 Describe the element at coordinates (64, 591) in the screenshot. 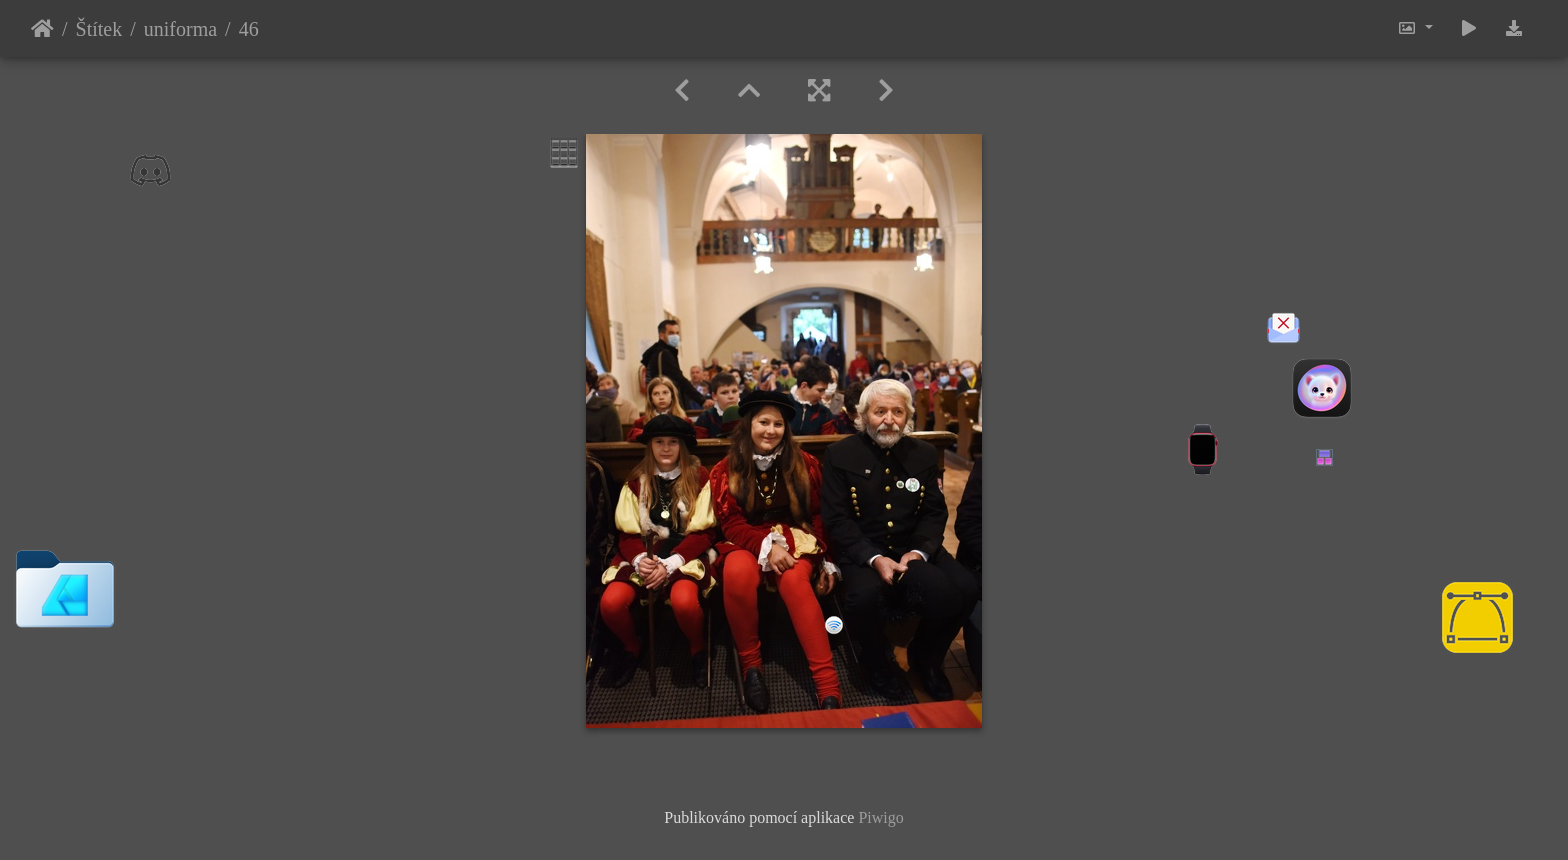

I see `open folder containing Affinity Designer files` at that location.